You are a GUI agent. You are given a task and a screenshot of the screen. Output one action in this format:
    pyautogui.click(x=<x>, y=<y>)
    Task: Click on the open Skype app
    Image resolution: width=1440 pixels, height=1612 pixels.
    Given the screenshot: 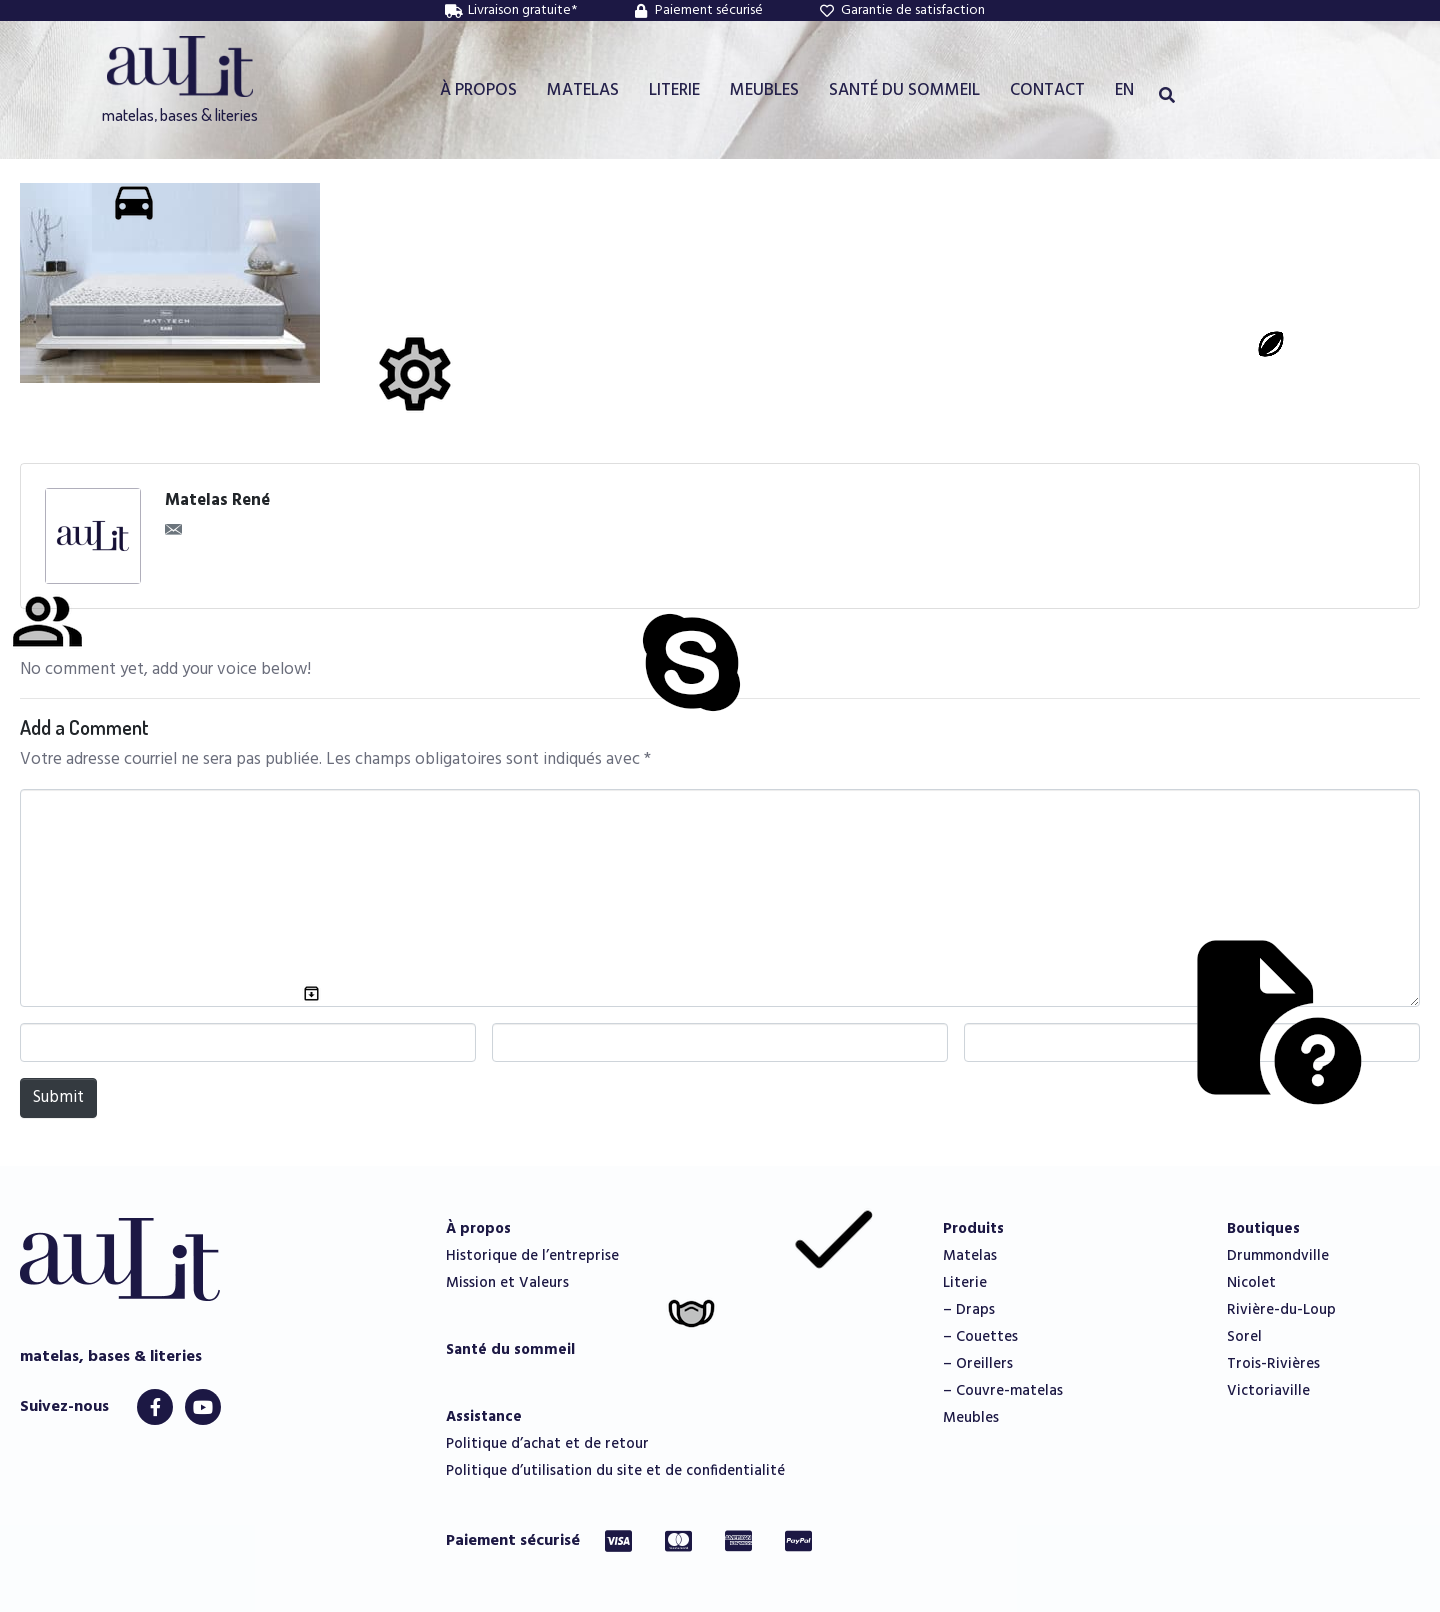 What is the action you would take?
    pyautogui.click(x=691, y=662)
    